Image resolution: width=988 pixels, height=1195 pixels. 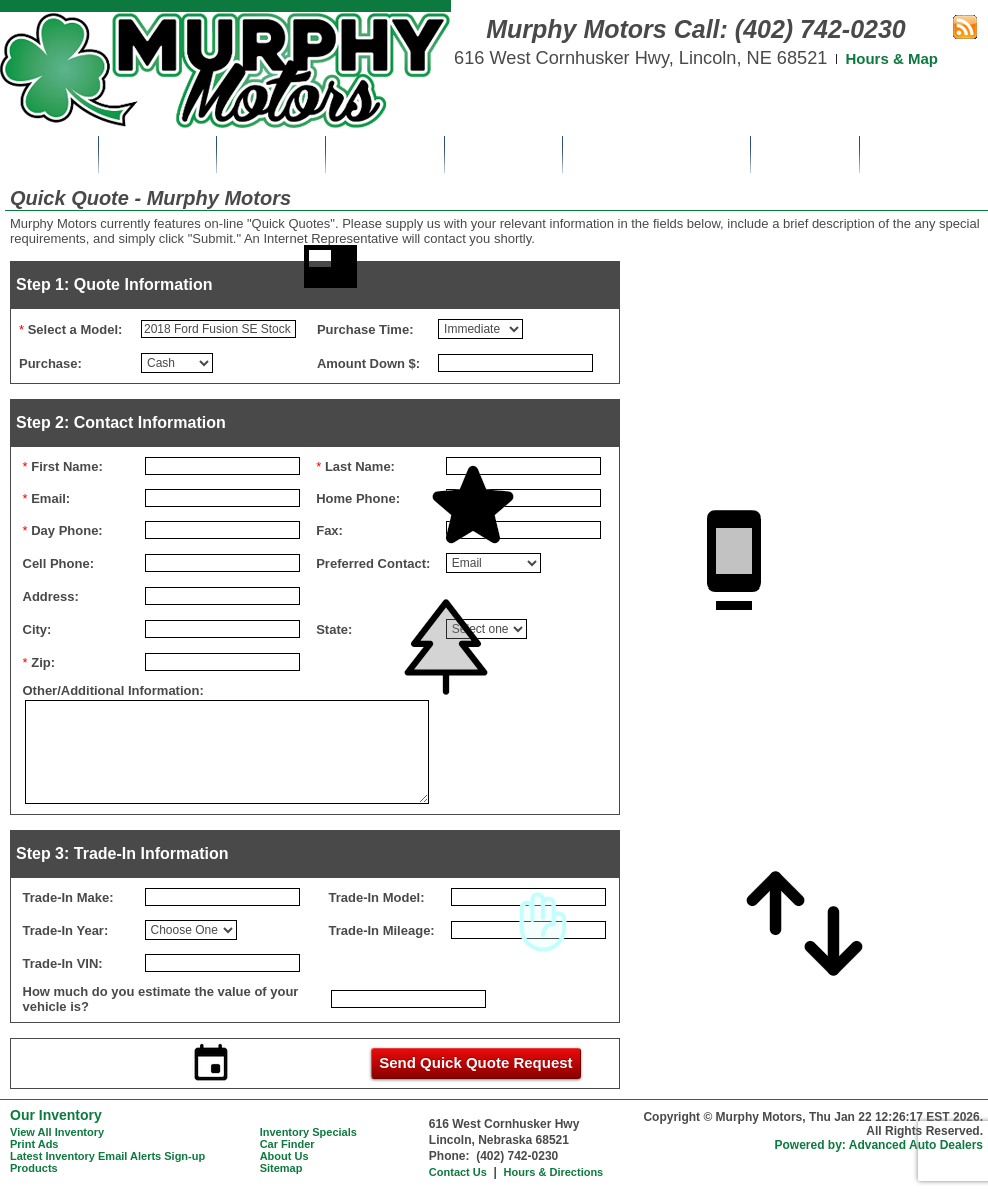 I want to click on view featured video content, so click(x=330, y=266).